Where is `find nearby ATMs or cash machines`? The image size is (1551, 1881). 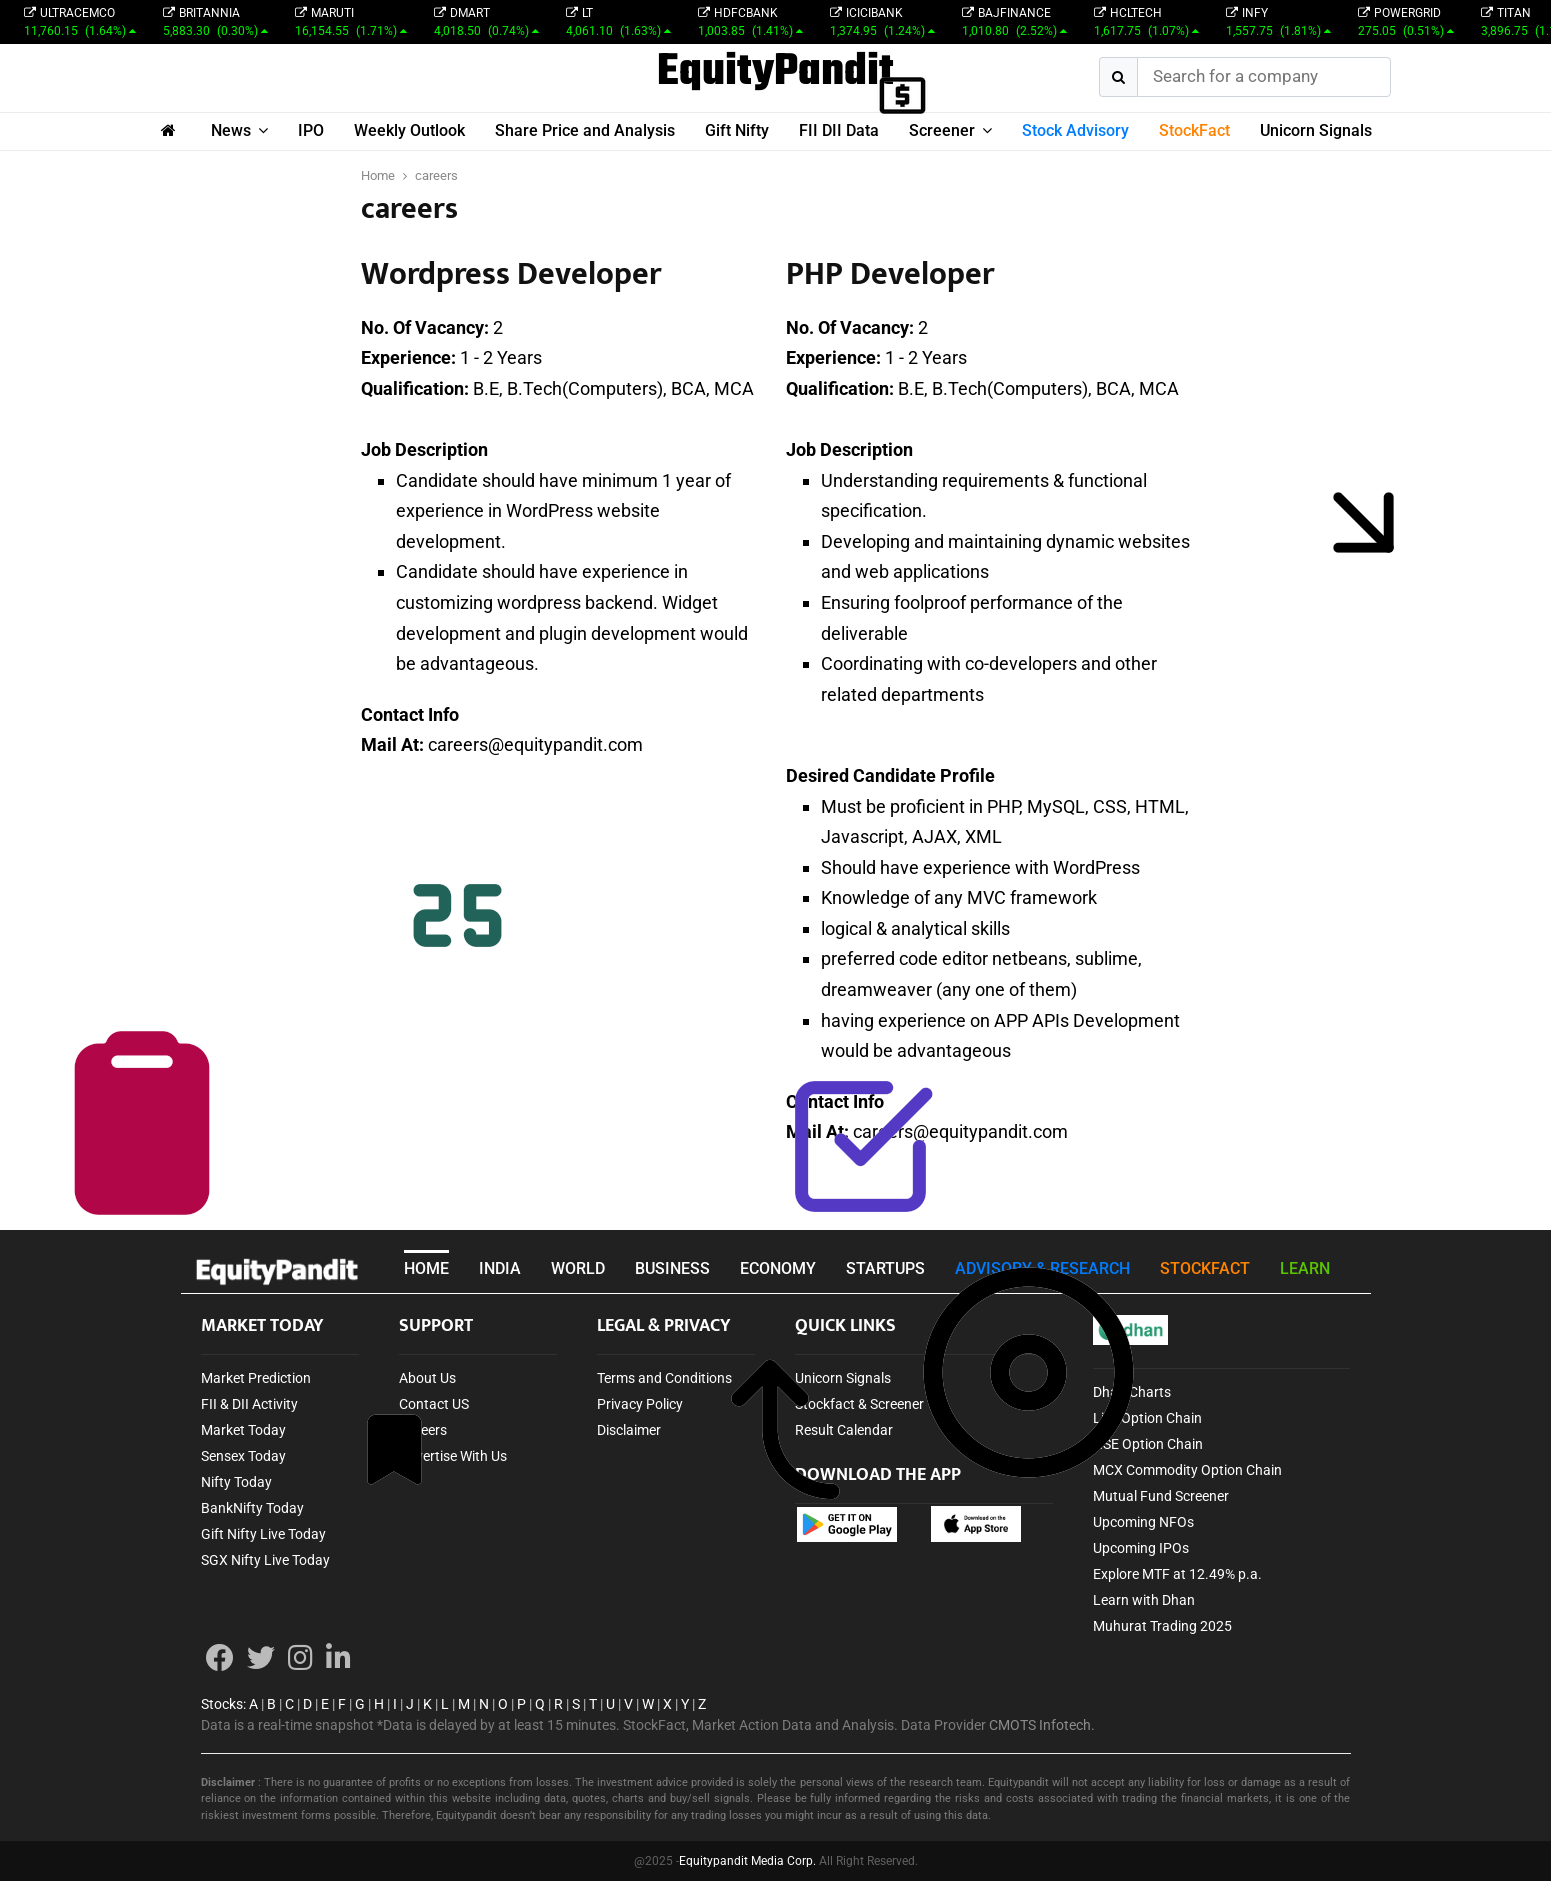
find nearby ATMs or cash machines is located at coordinates (902, 95).